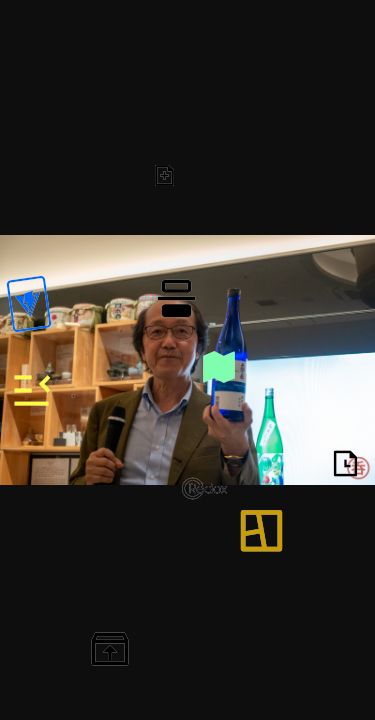 This screenshot has height=720, width=375. Describe the element at coordinates (219, 367) in the screenshot. I see `open map view` at that location.